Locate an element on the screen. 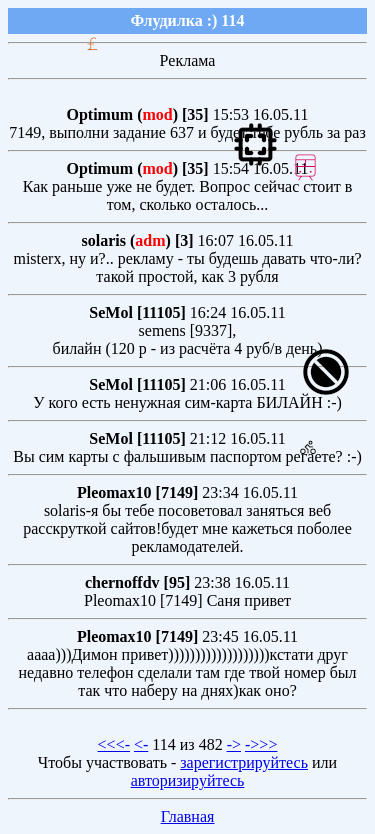  access cycling or bike-related features is located at coordinates (308, 448).